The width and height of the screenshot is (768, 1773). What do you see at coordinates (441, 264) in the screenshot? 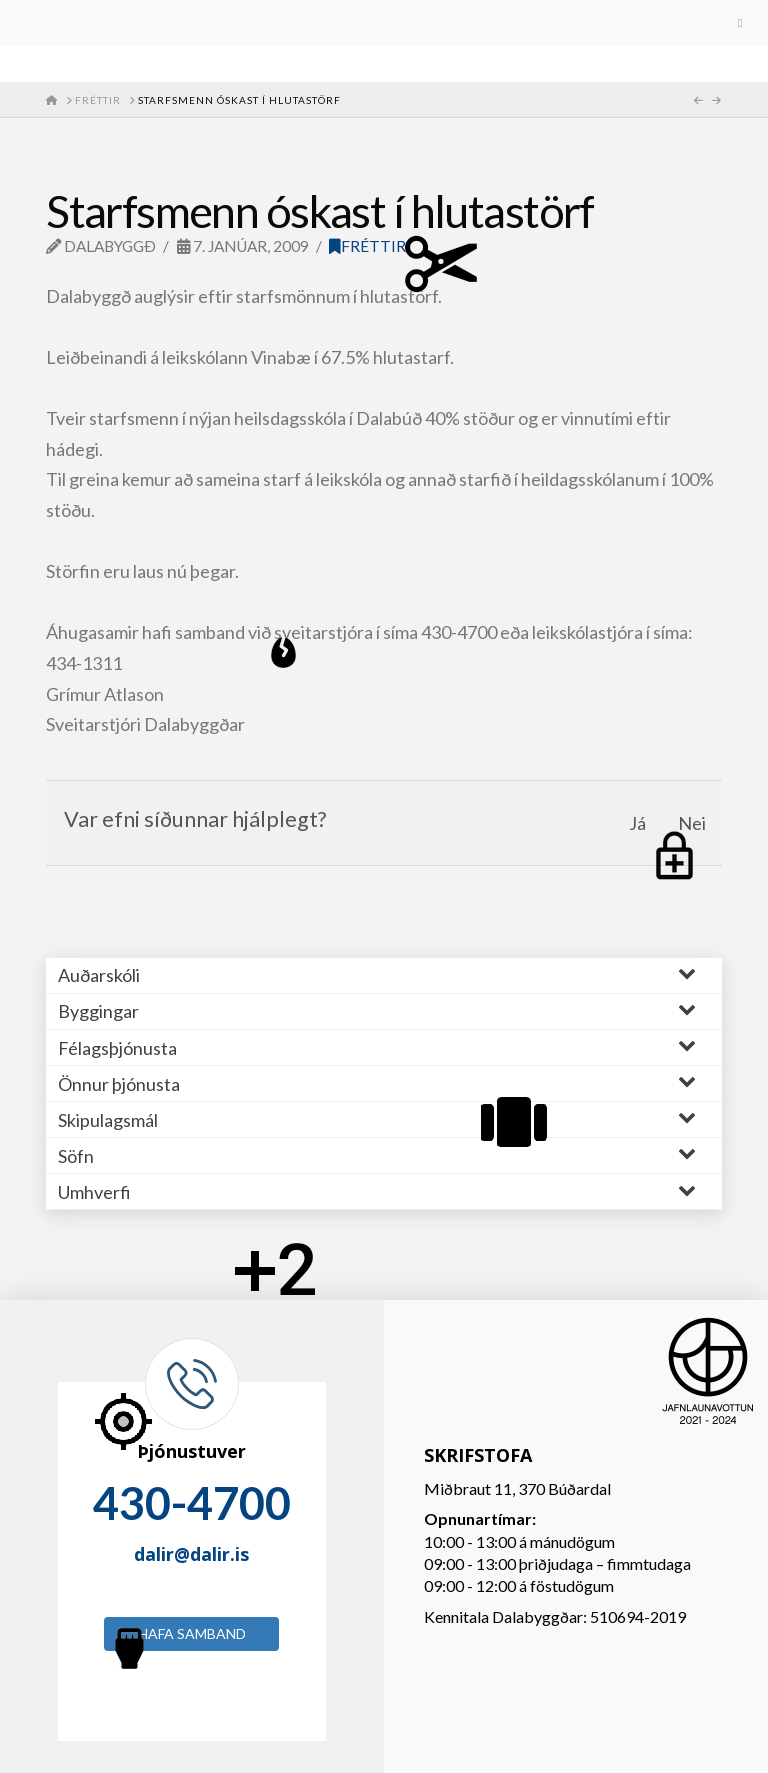
I see `cut selected text or content` at bounding box center [441, 264].